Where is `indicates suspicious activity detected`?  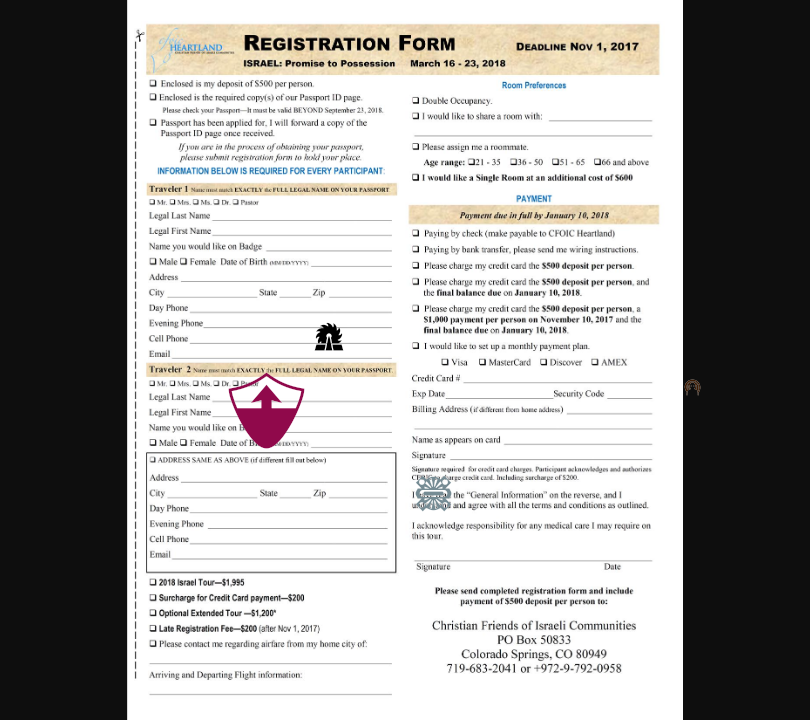 indicates suspicious activity detected is located at coordinates (692, 387).